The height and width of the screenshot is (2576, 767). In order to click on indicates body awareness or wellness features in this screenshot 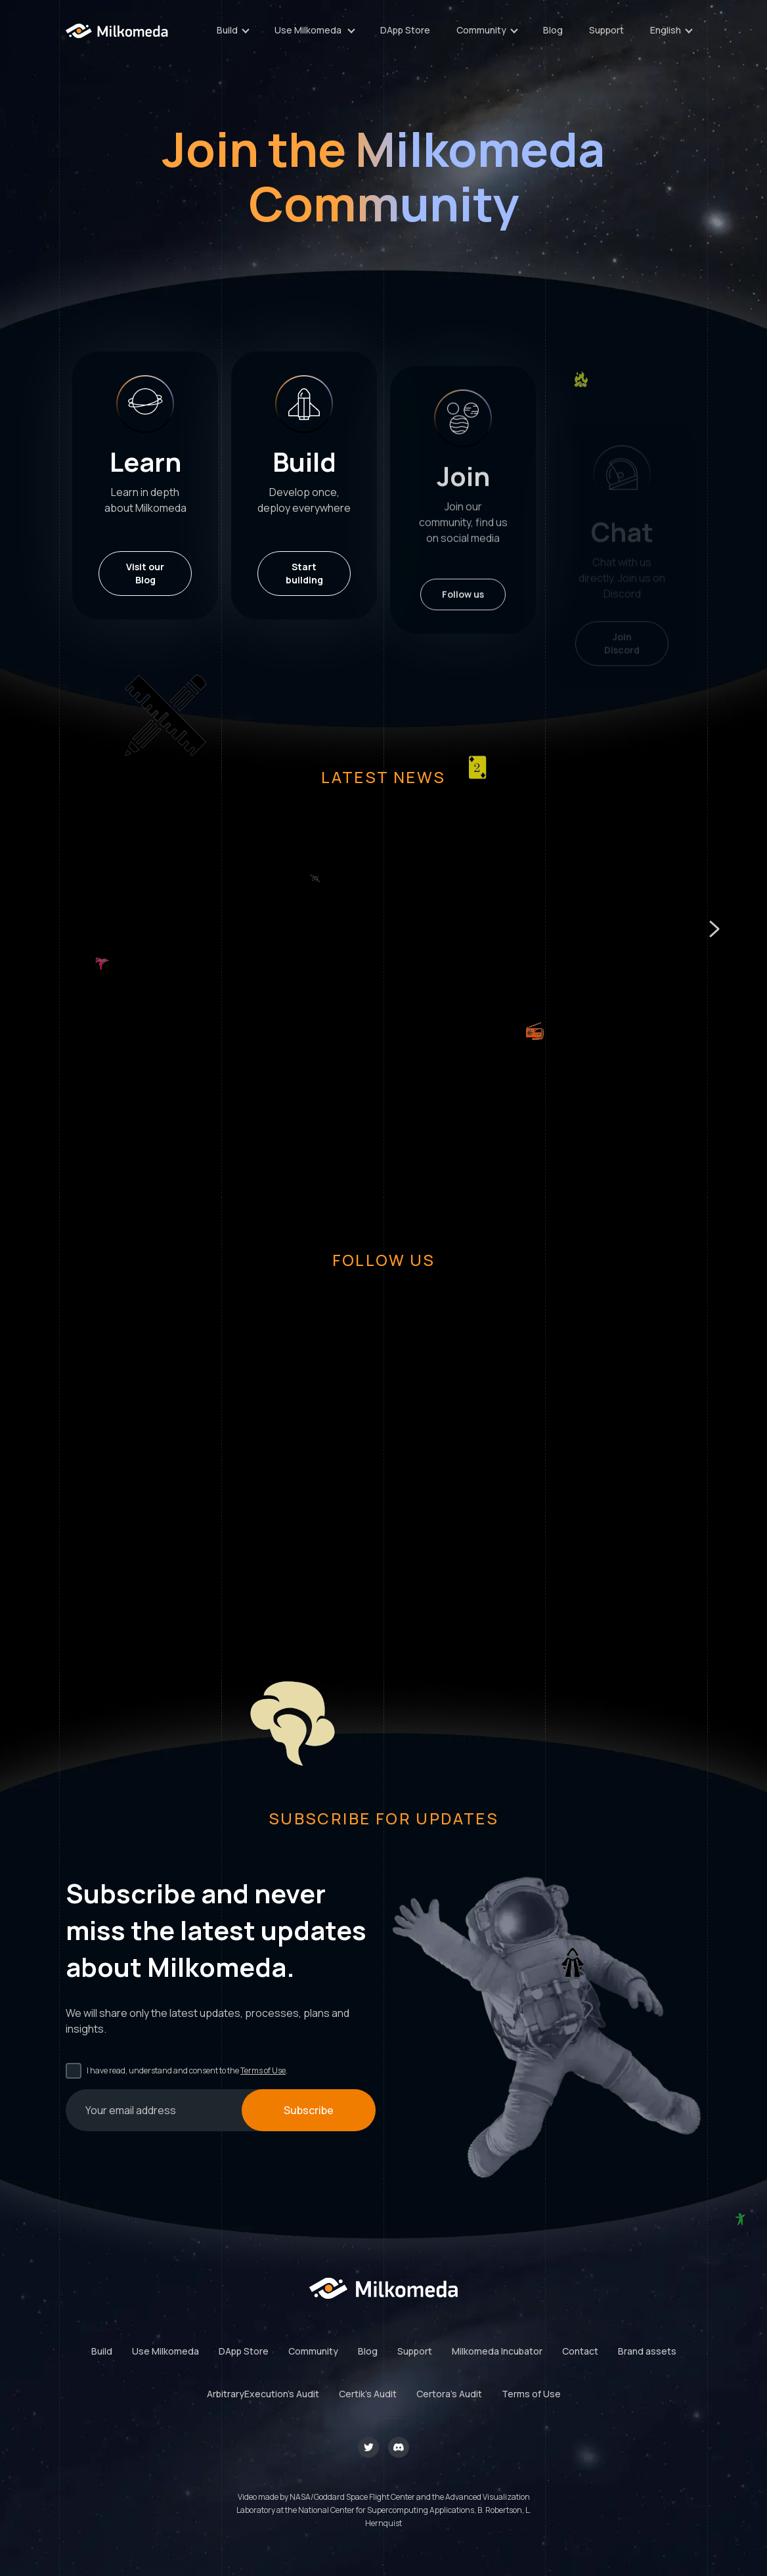, I will do `click(740, 2219)`.